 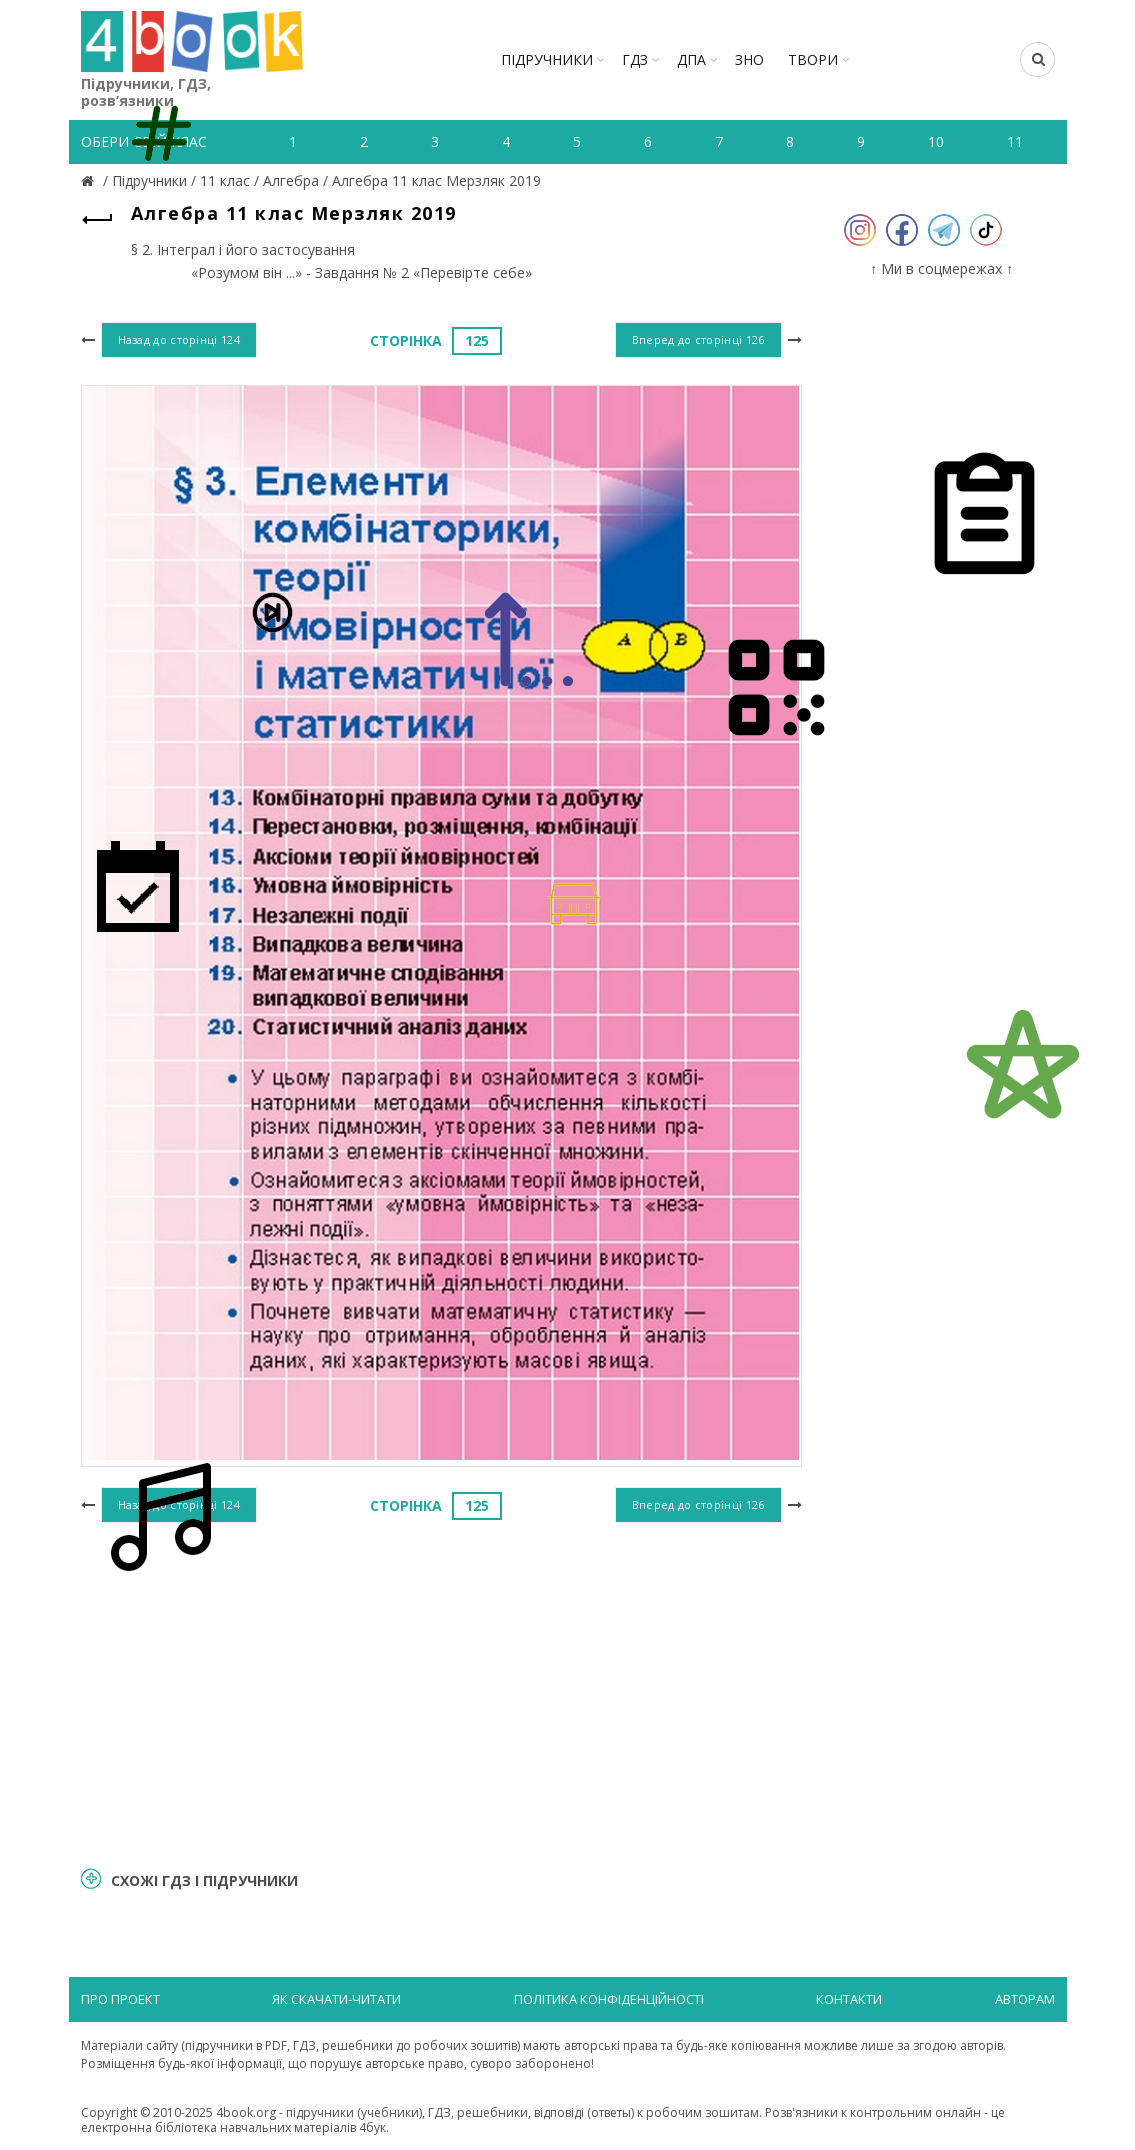 I want to click on scan or generate a QR code, so click(x=776, y=687).